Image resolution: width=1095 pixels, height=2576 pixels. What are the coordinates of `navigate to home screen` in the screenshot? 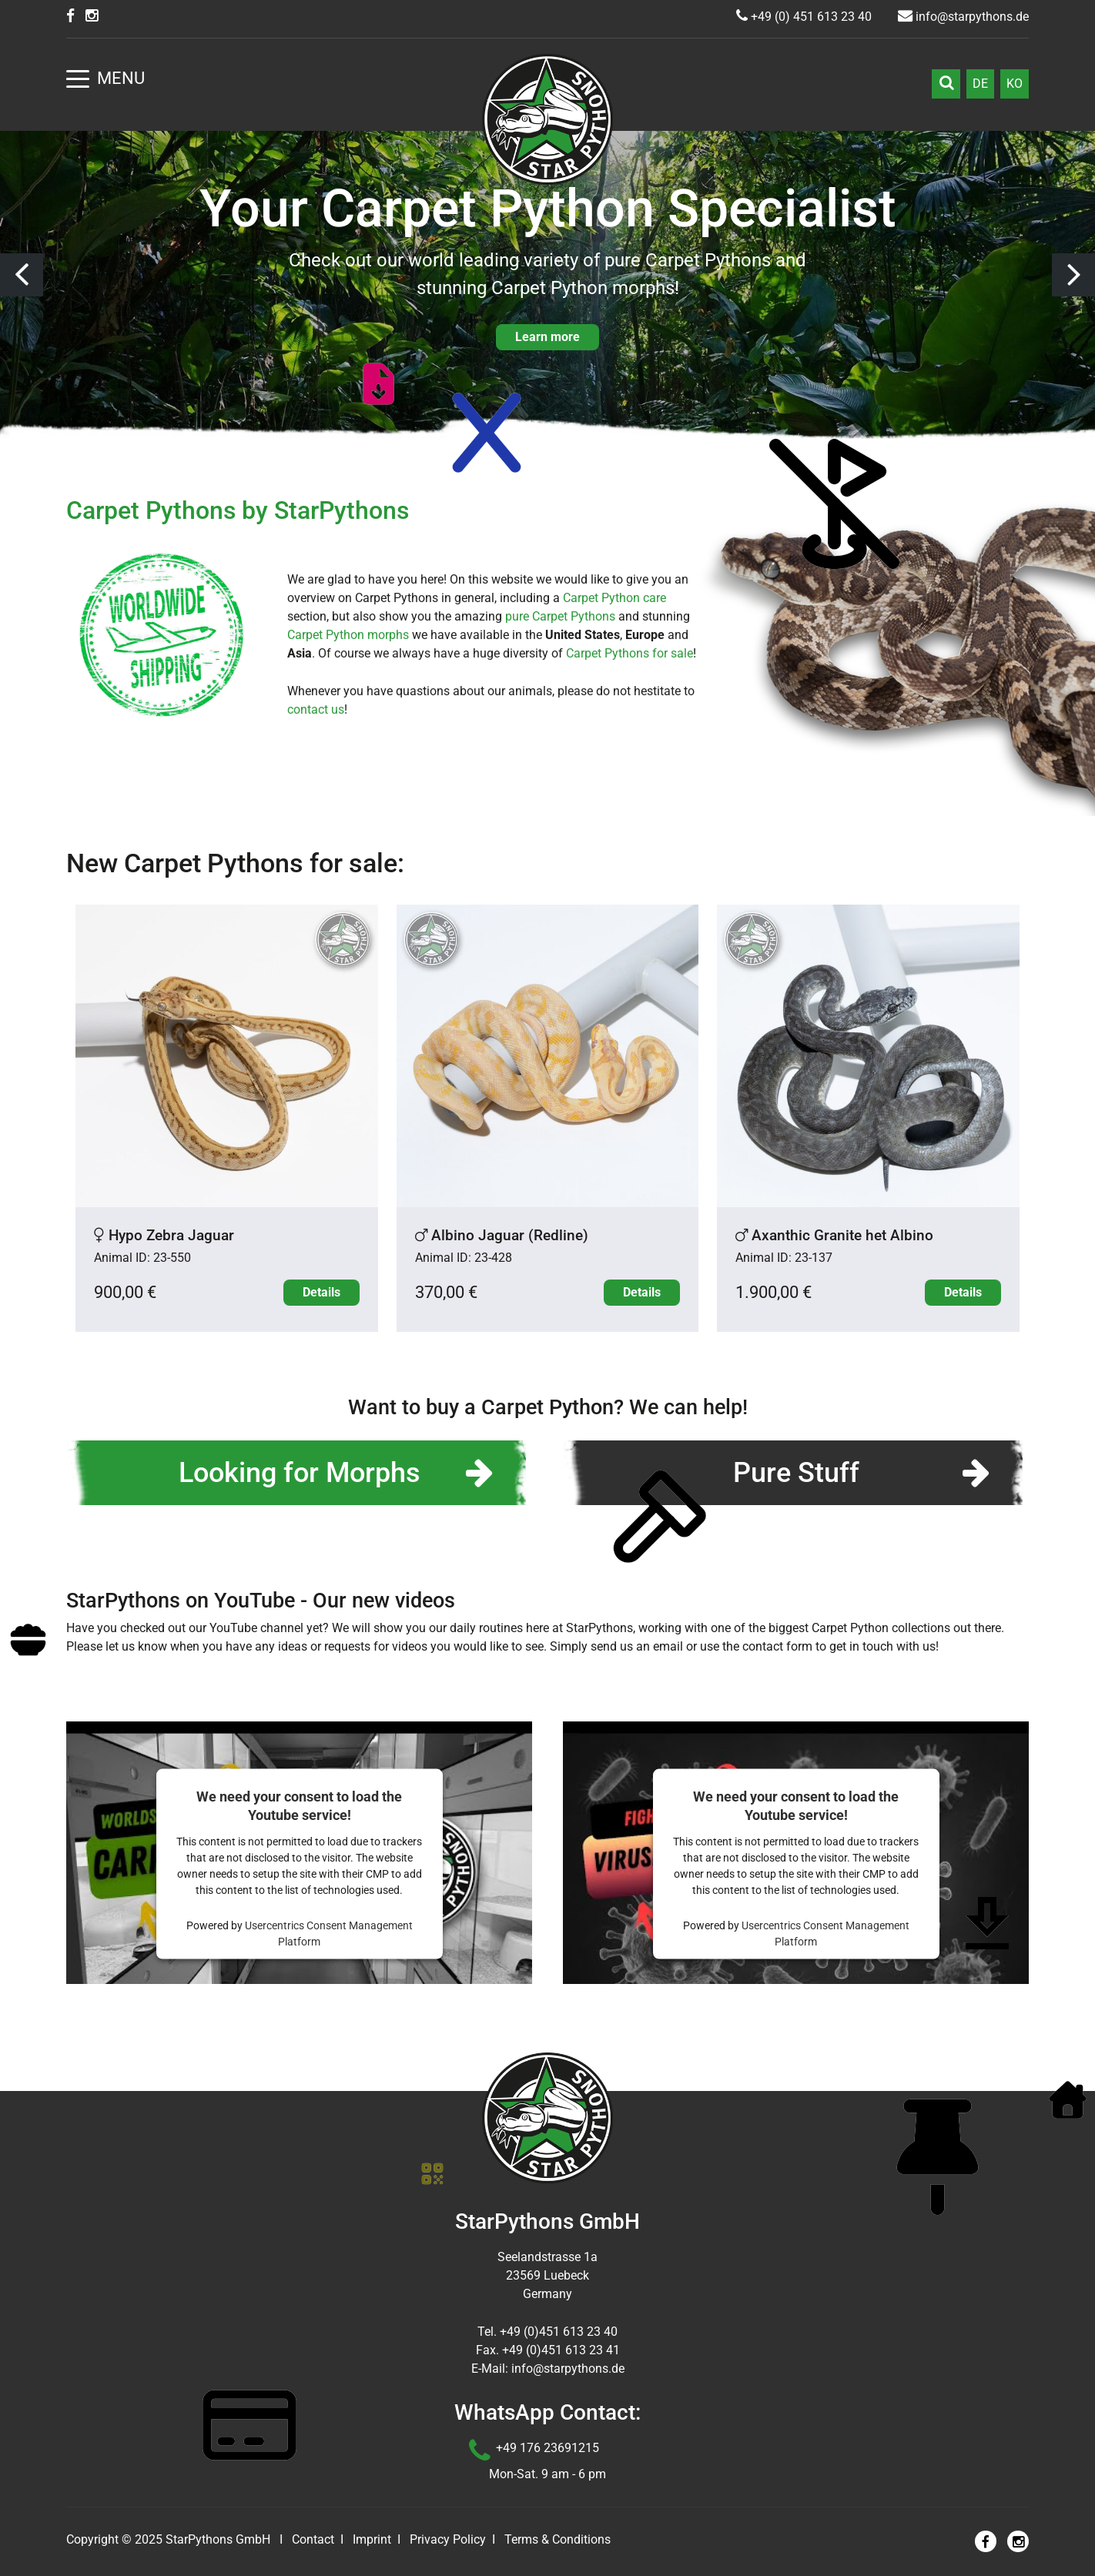 It's located at (1067, 2099).